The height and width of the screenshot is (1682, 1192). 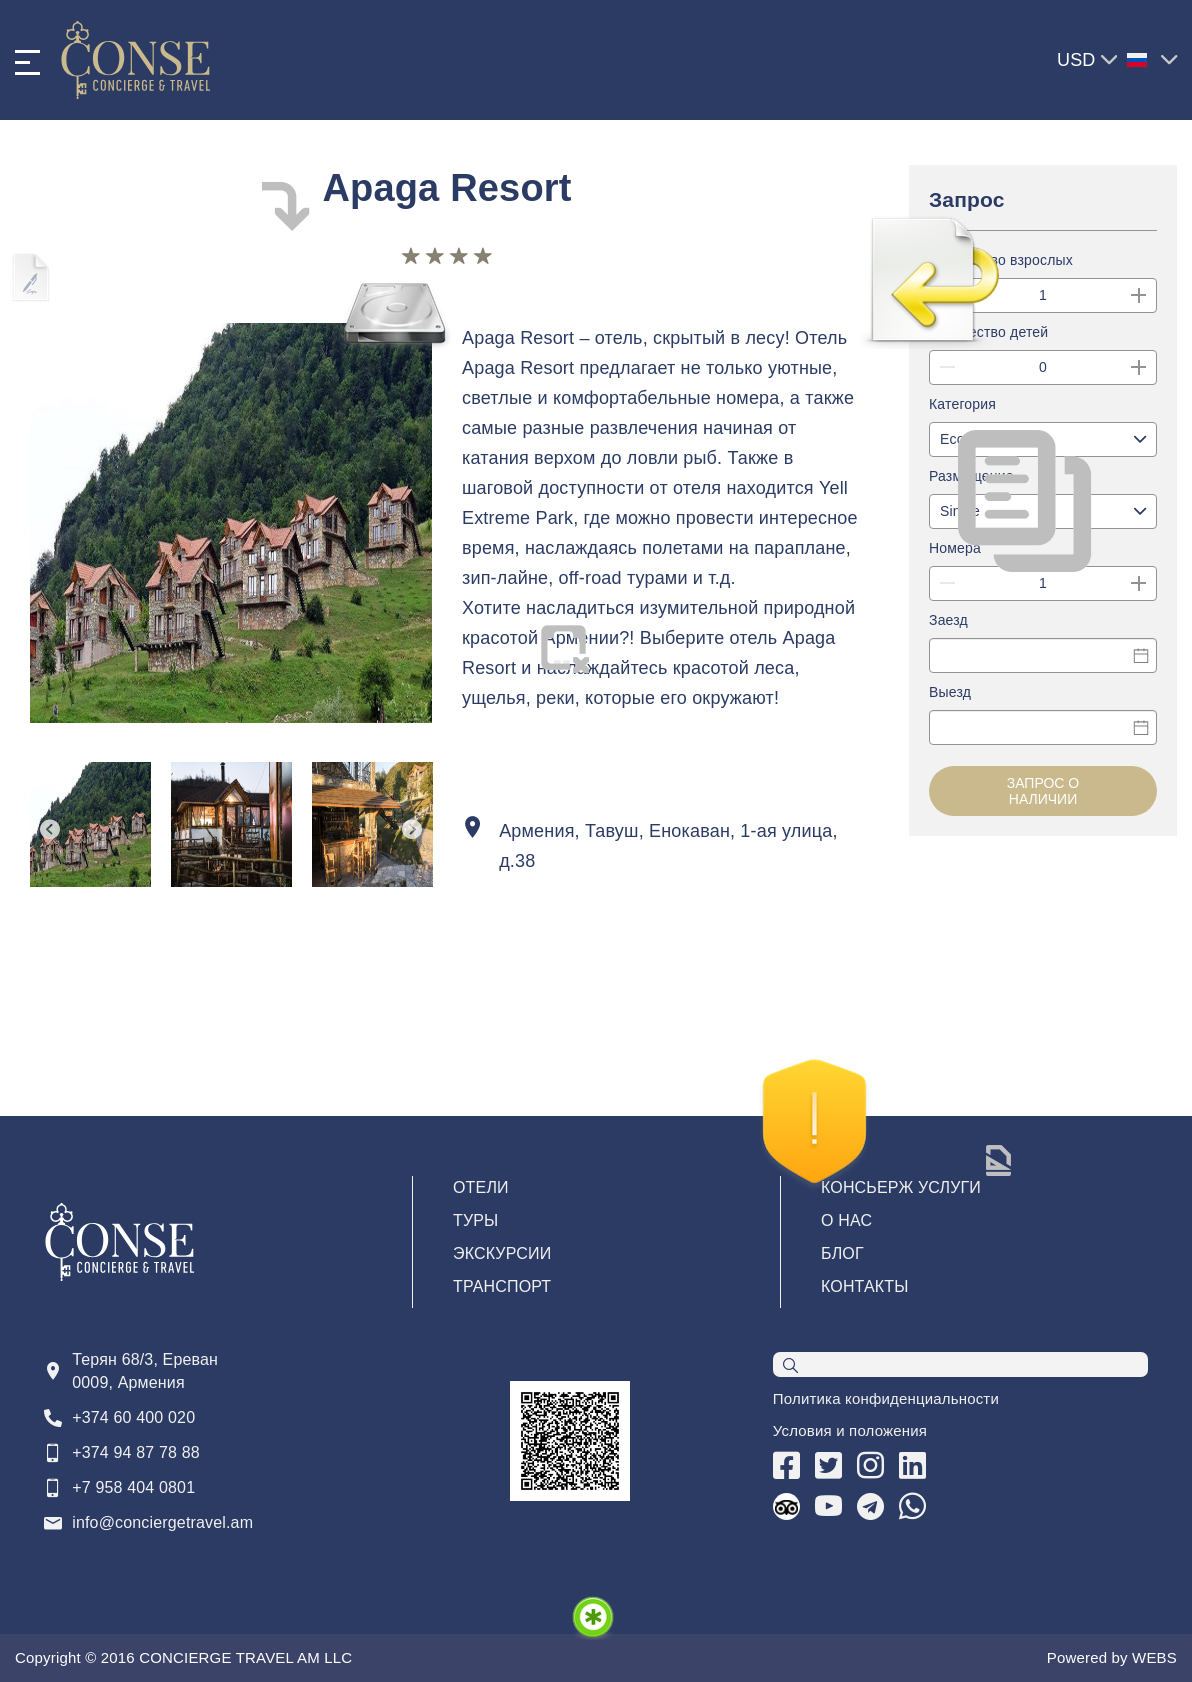 I want to click on adjust page layout and print settings, so click(x=998, y=1159).